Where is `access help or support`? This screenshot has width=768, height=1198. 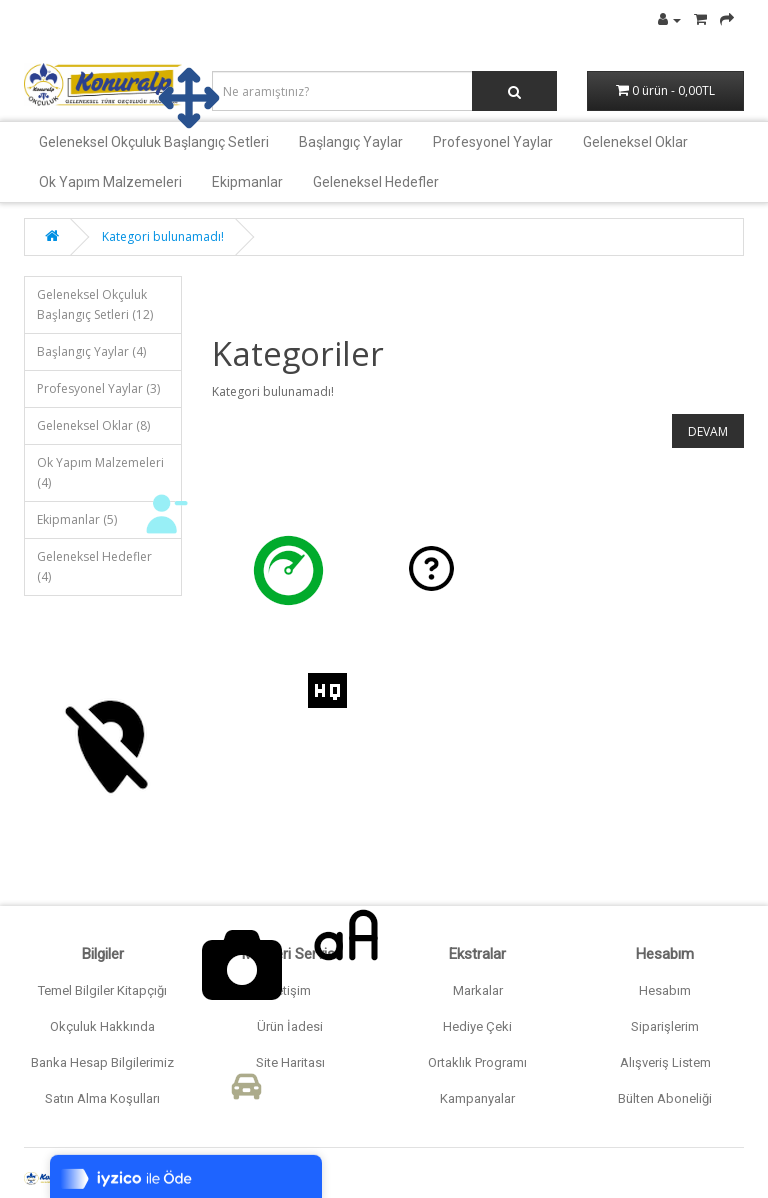 access help or support is located at coordinates (431, 568).